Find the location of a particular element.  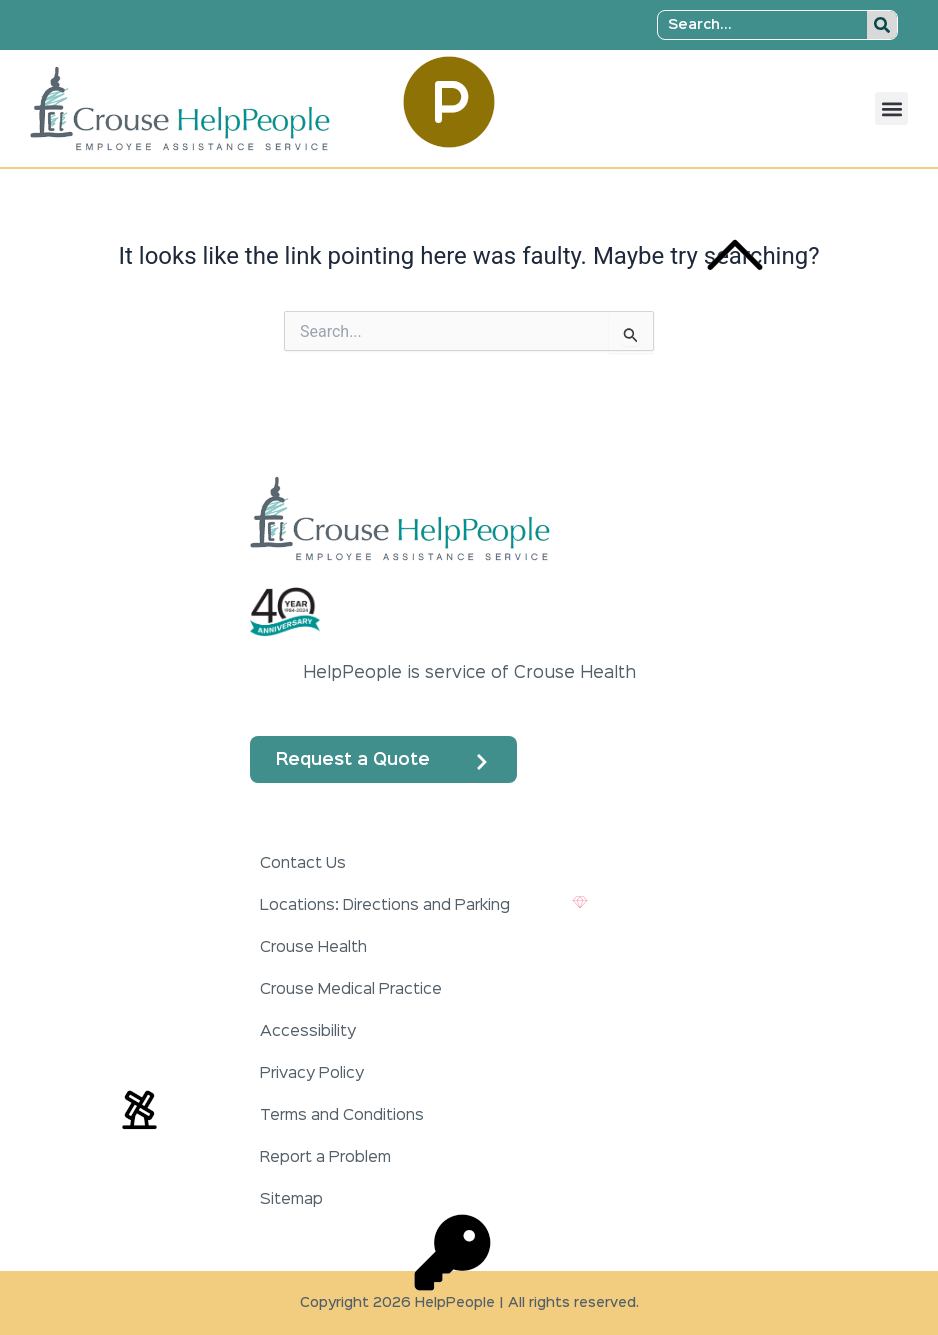

collapse or minimize a panel is located at coordinates (735, 270).